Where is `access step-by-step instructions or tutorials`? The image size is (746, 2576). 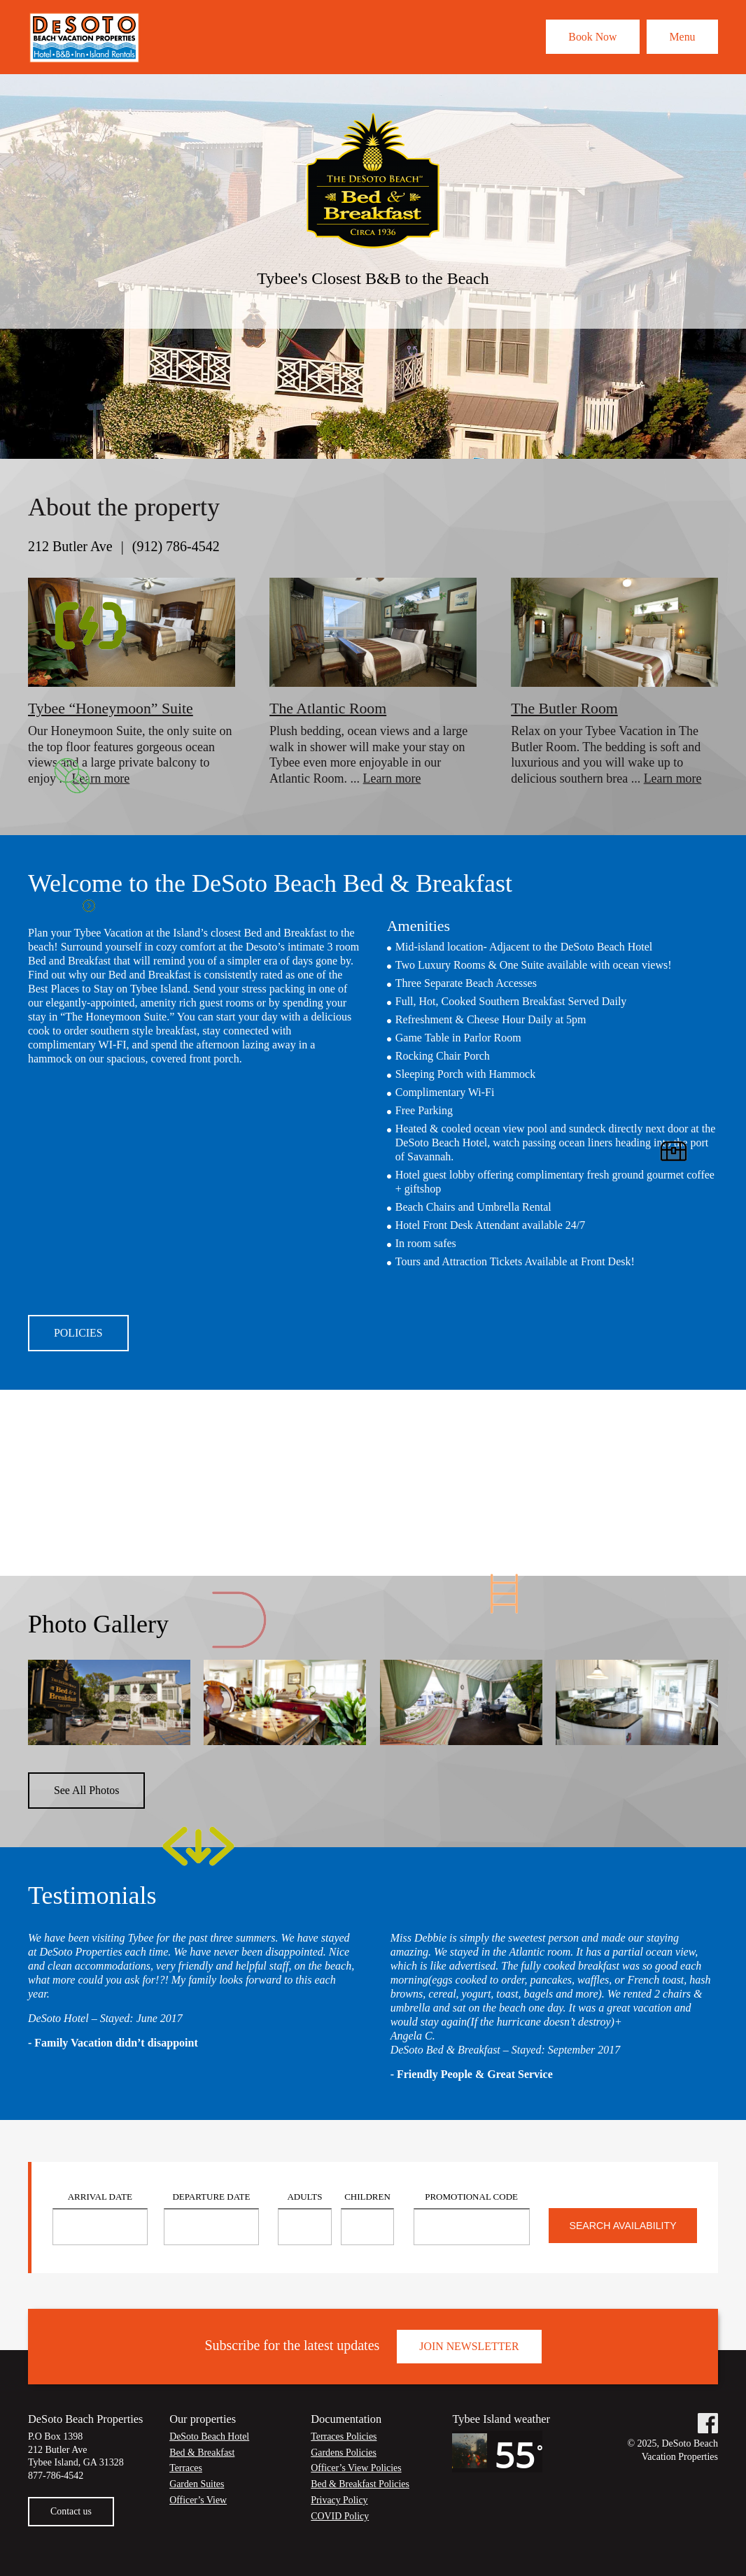
access step-by-step instructions or tutorials is located at coordinates (504, 1593).